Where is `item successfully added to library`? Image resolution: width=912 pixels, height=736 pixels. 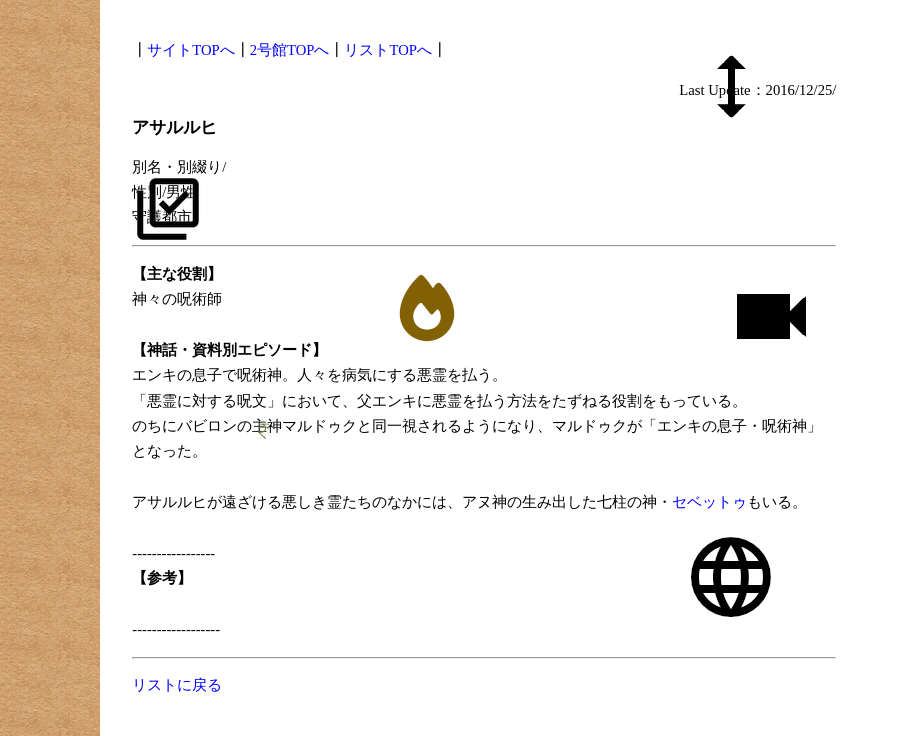 item successfully added to library is located at coordinates (168, 209).